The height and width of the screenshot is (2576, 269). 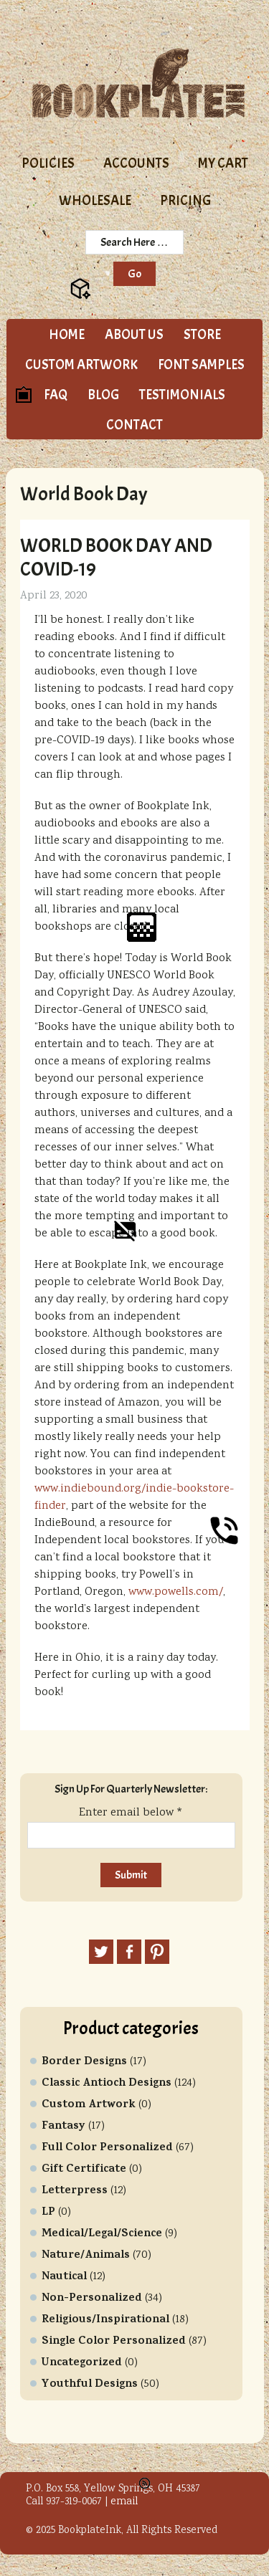 What do you see at coordinates (141, 927) in the screenshot?
I see `apply a gradient effect to an image` at bounding box center [141, 927].